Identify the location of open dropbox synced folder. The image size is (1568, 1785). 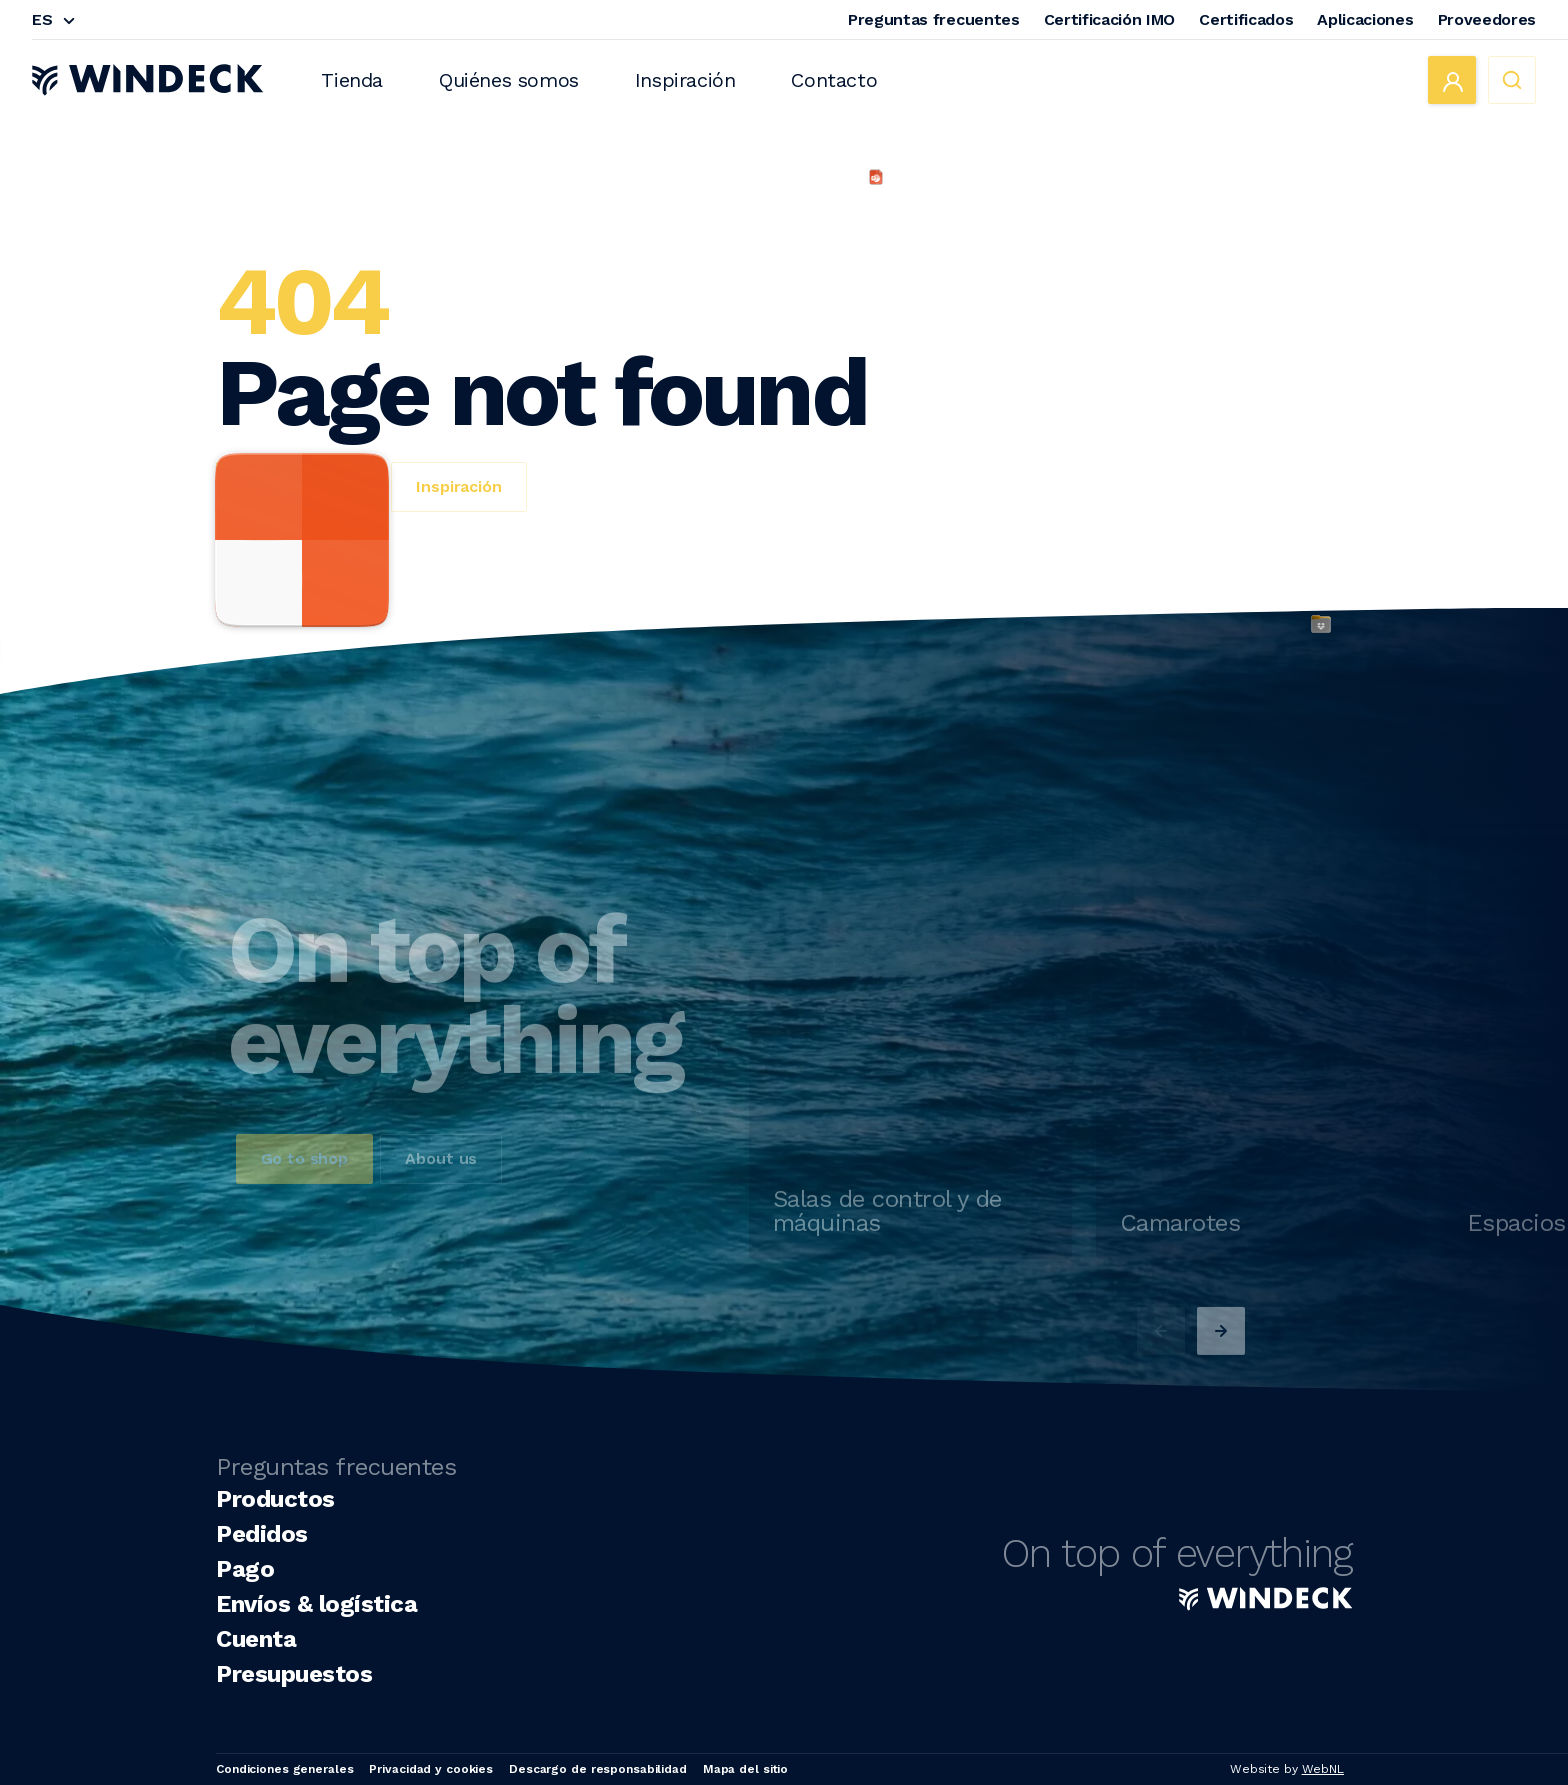
(1321, 624).